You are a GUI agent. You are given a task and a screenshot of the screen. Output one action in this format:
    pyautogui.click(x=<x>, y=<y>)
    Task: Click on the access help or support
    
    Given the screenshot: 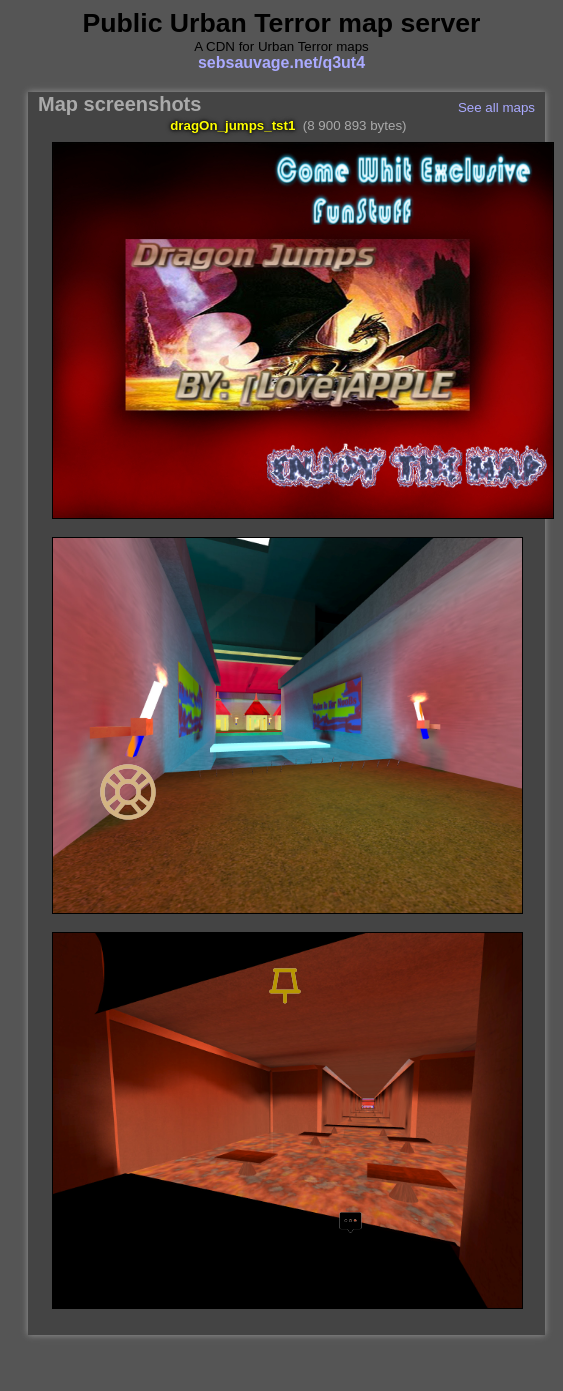 What is the action you would take?
    pyautogui.click(x=128, y=792)
    